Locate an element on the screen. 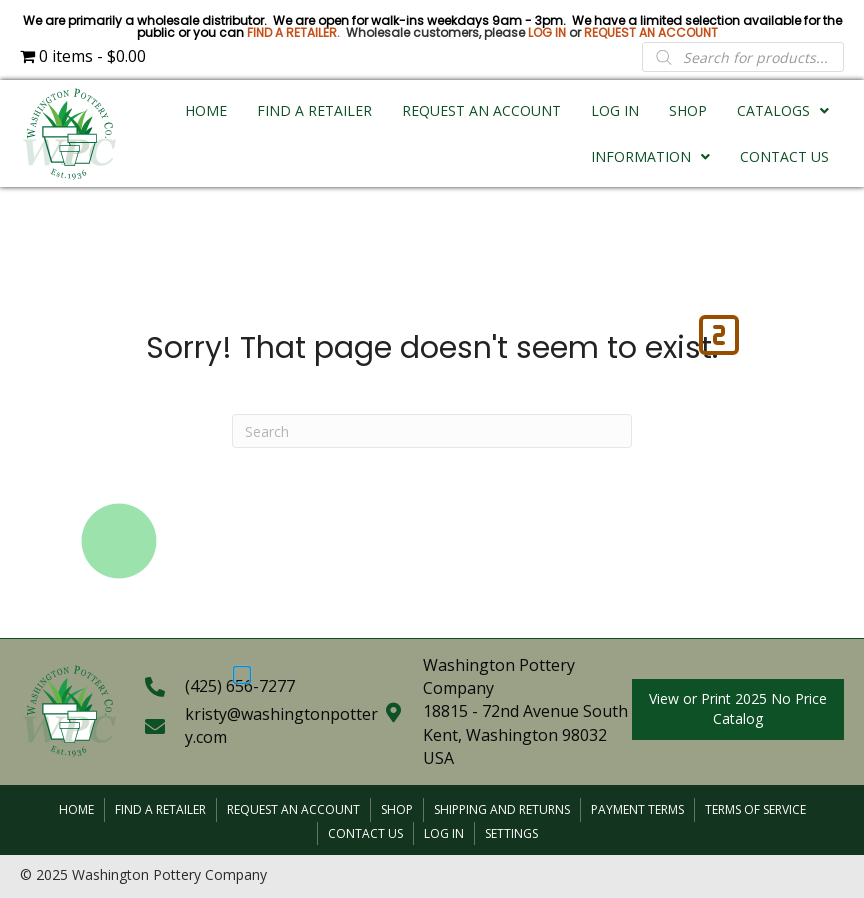 The image size is (864, 898). unselected radio button or toggle option is located at coordinates (119, 541).